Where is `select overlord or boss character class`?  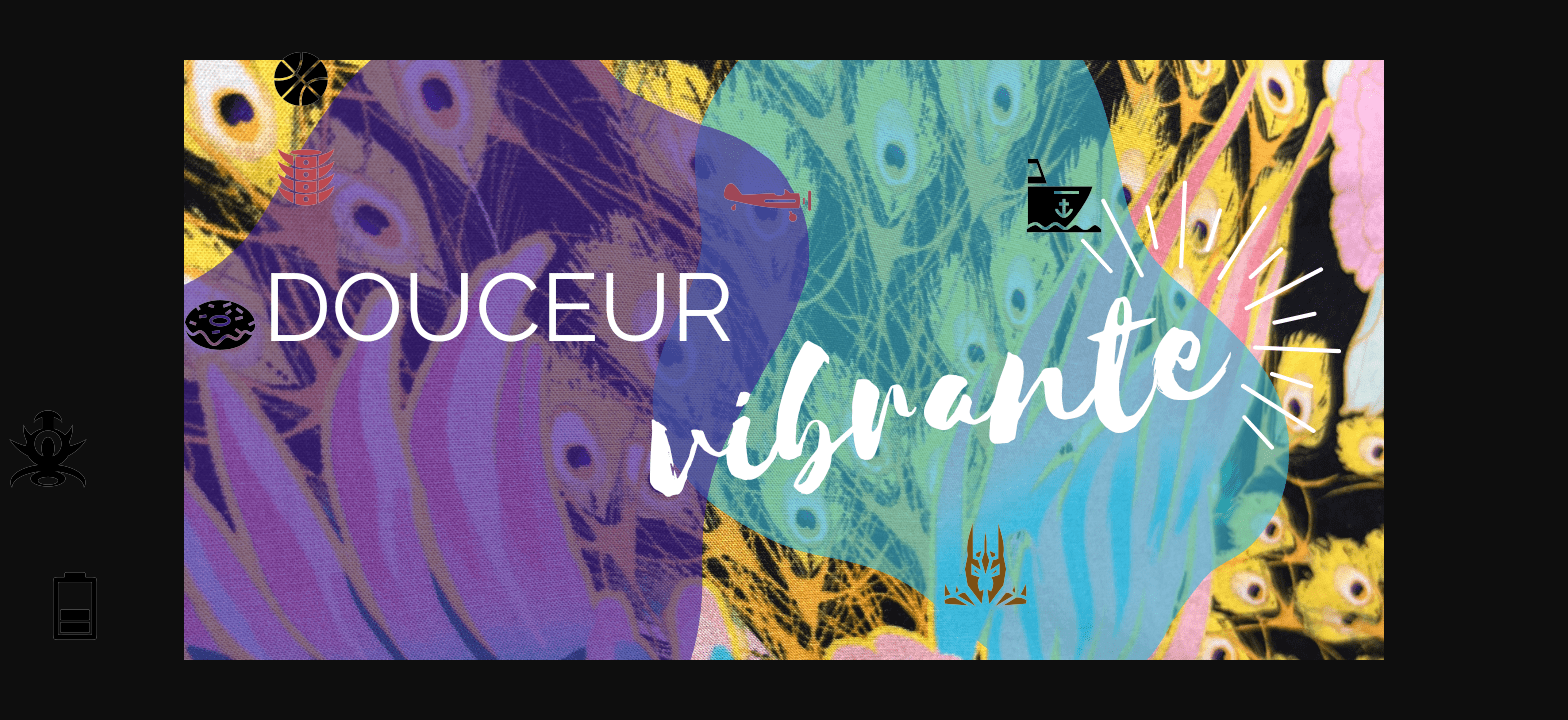 select overlord or boss character class is located at coordinates (985, 563).